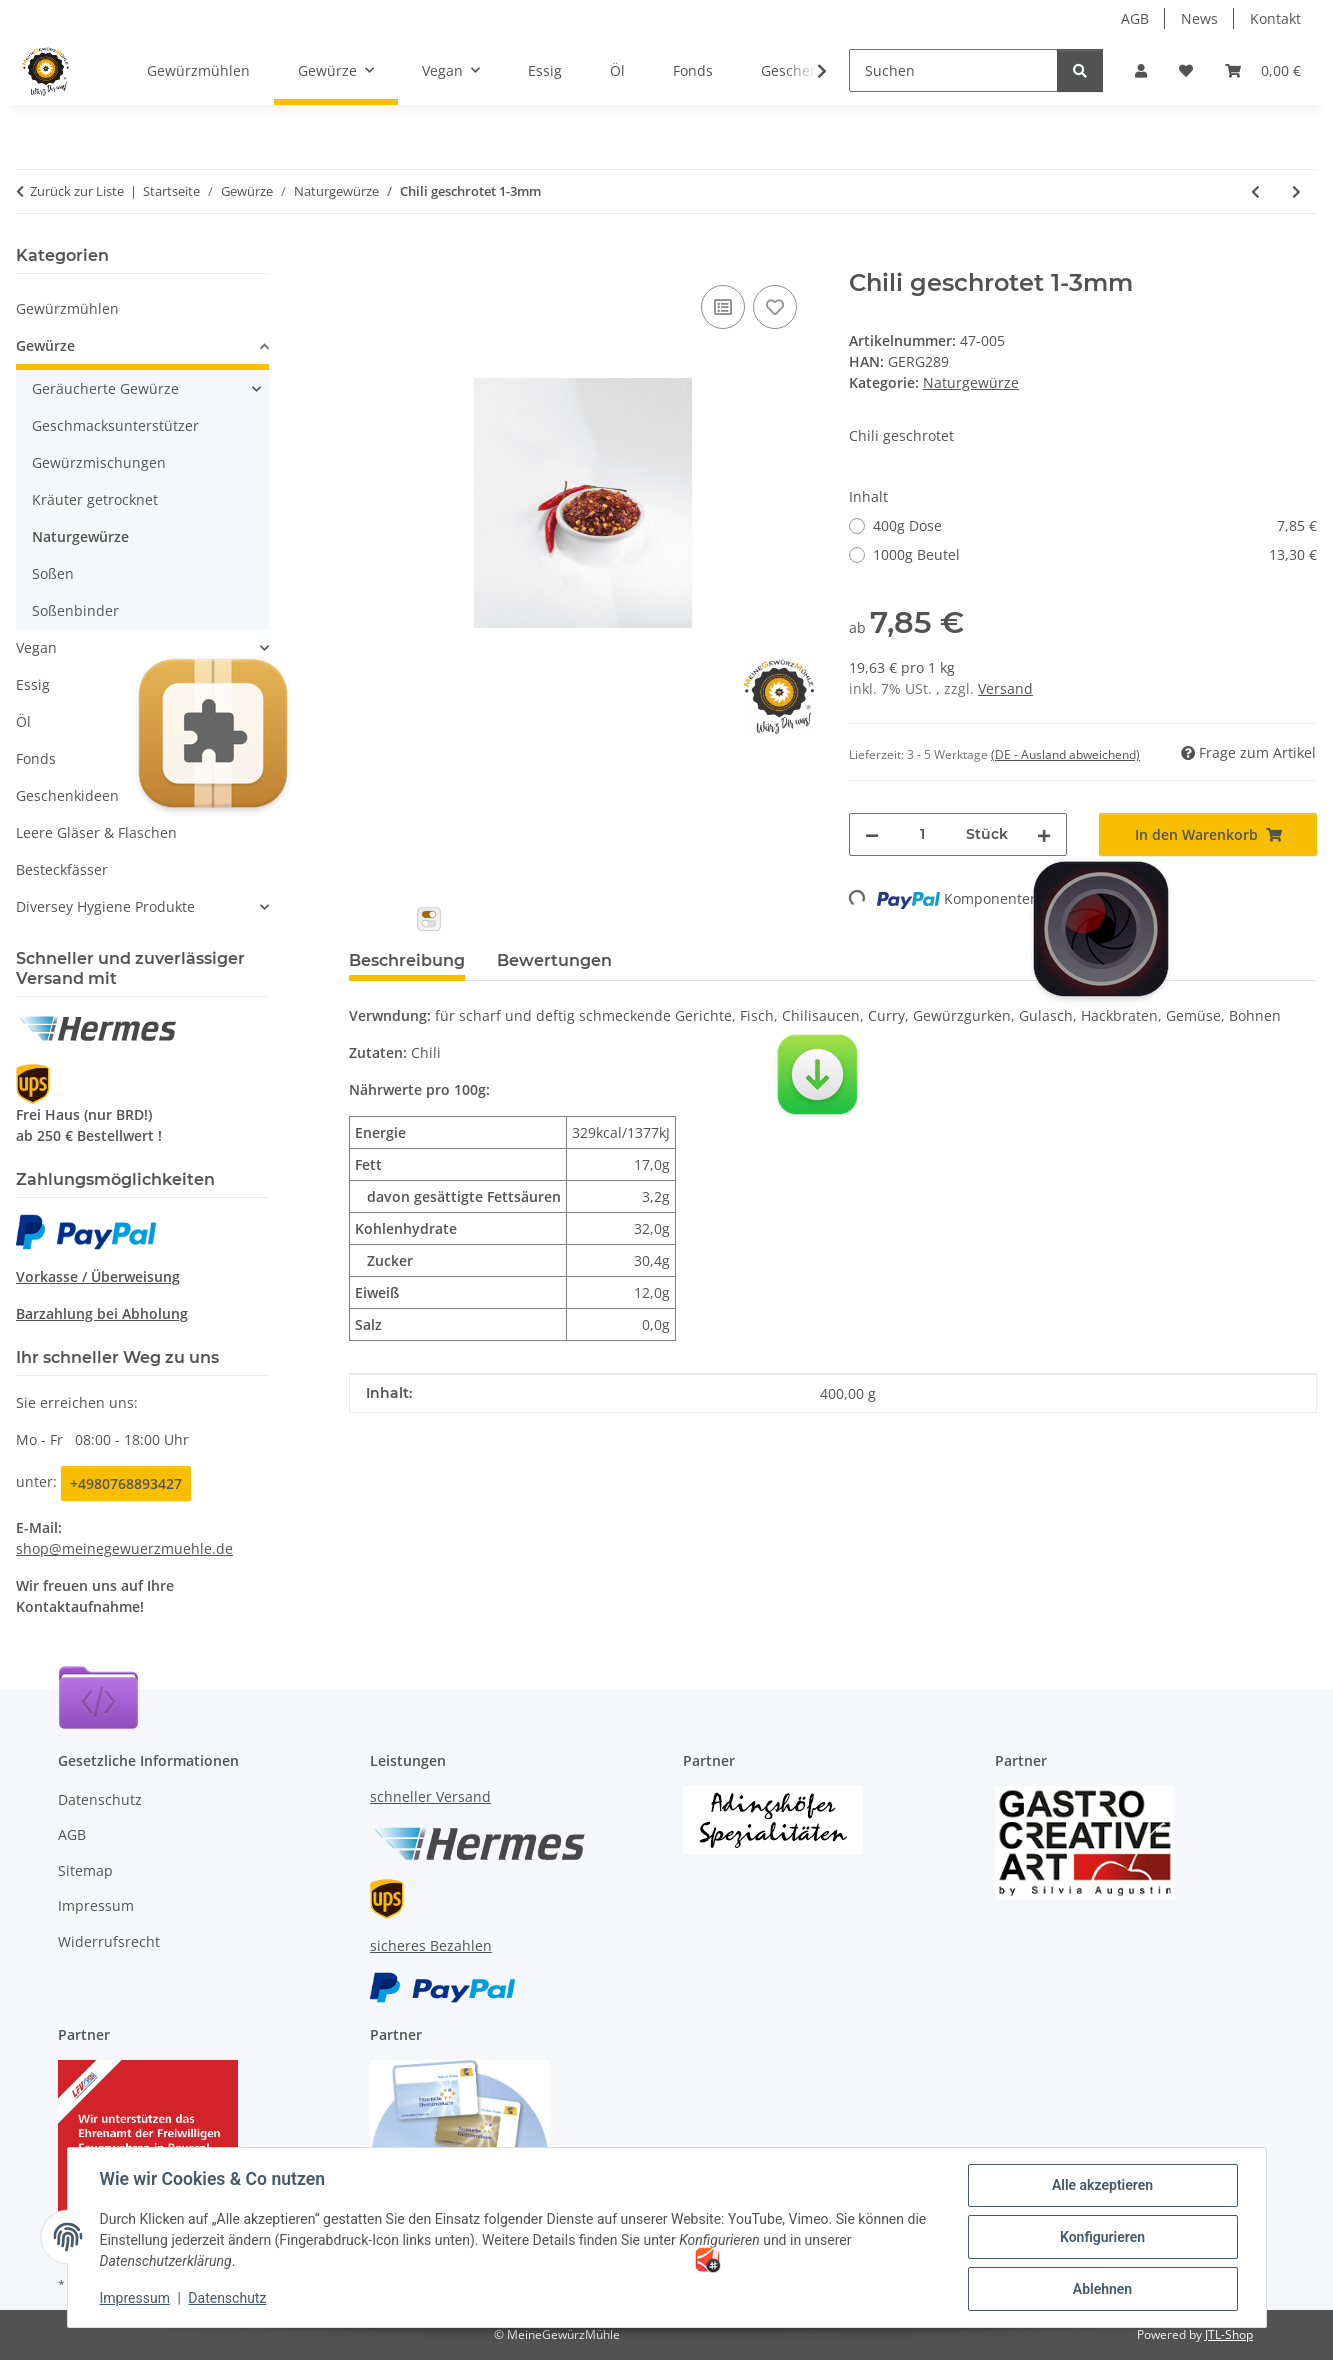 Image resolution: width=1333 pixels, height=2360 pixels. I want to click on open system tweaks or settings customization, so click(429, 919).